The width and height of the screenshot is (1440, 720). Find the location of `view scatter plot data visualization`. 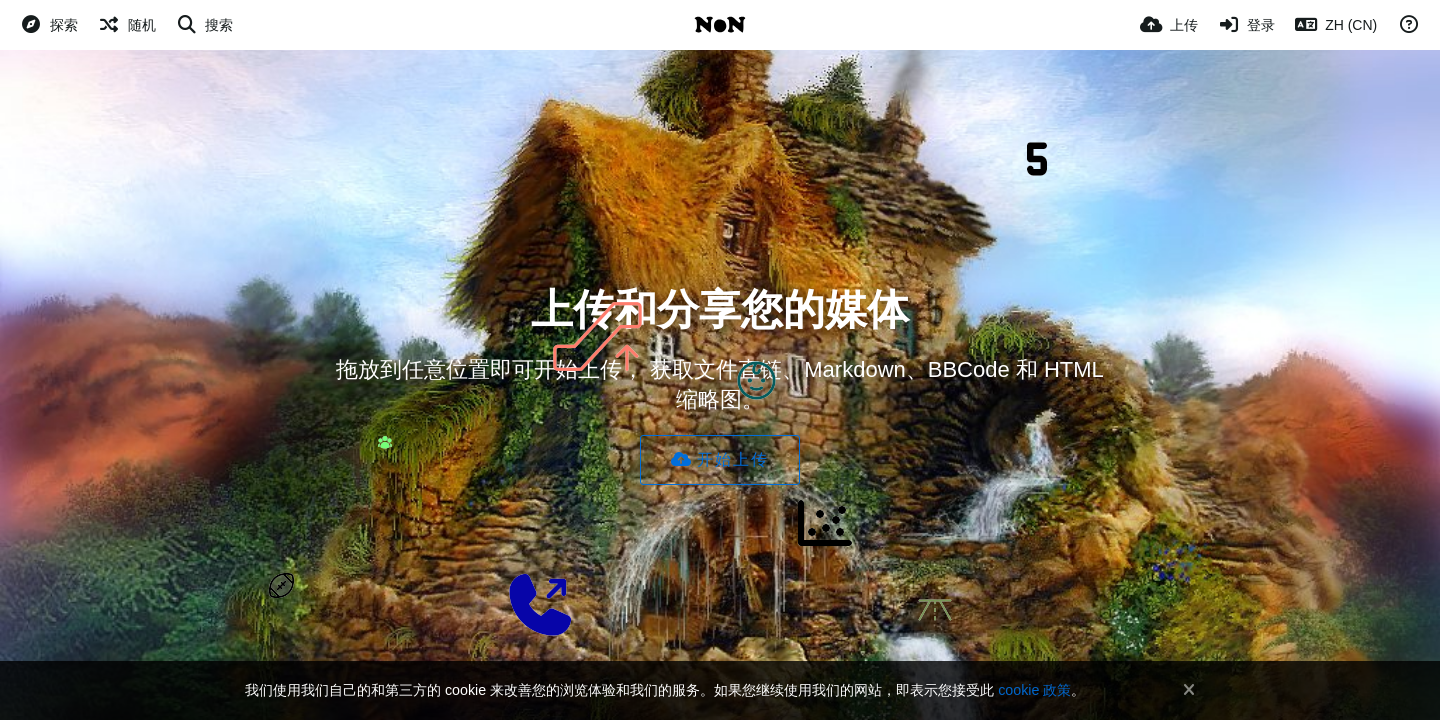

view scatter plot data visualization is located at coordinates (825, 523).